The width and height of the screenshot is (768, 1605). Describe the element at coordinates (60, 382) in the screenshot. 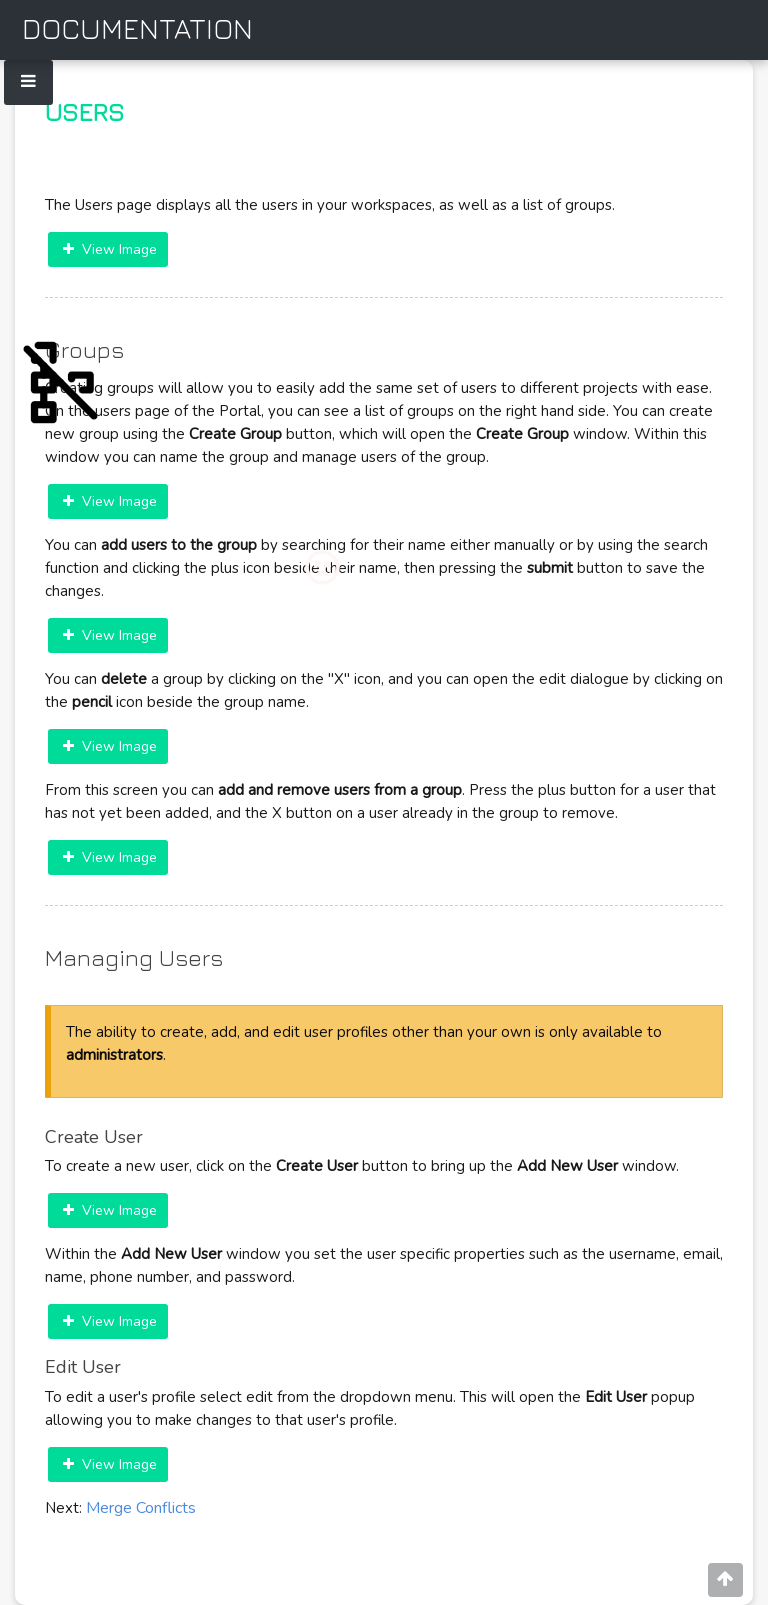

I see `disable schema or data structure view` at that location.